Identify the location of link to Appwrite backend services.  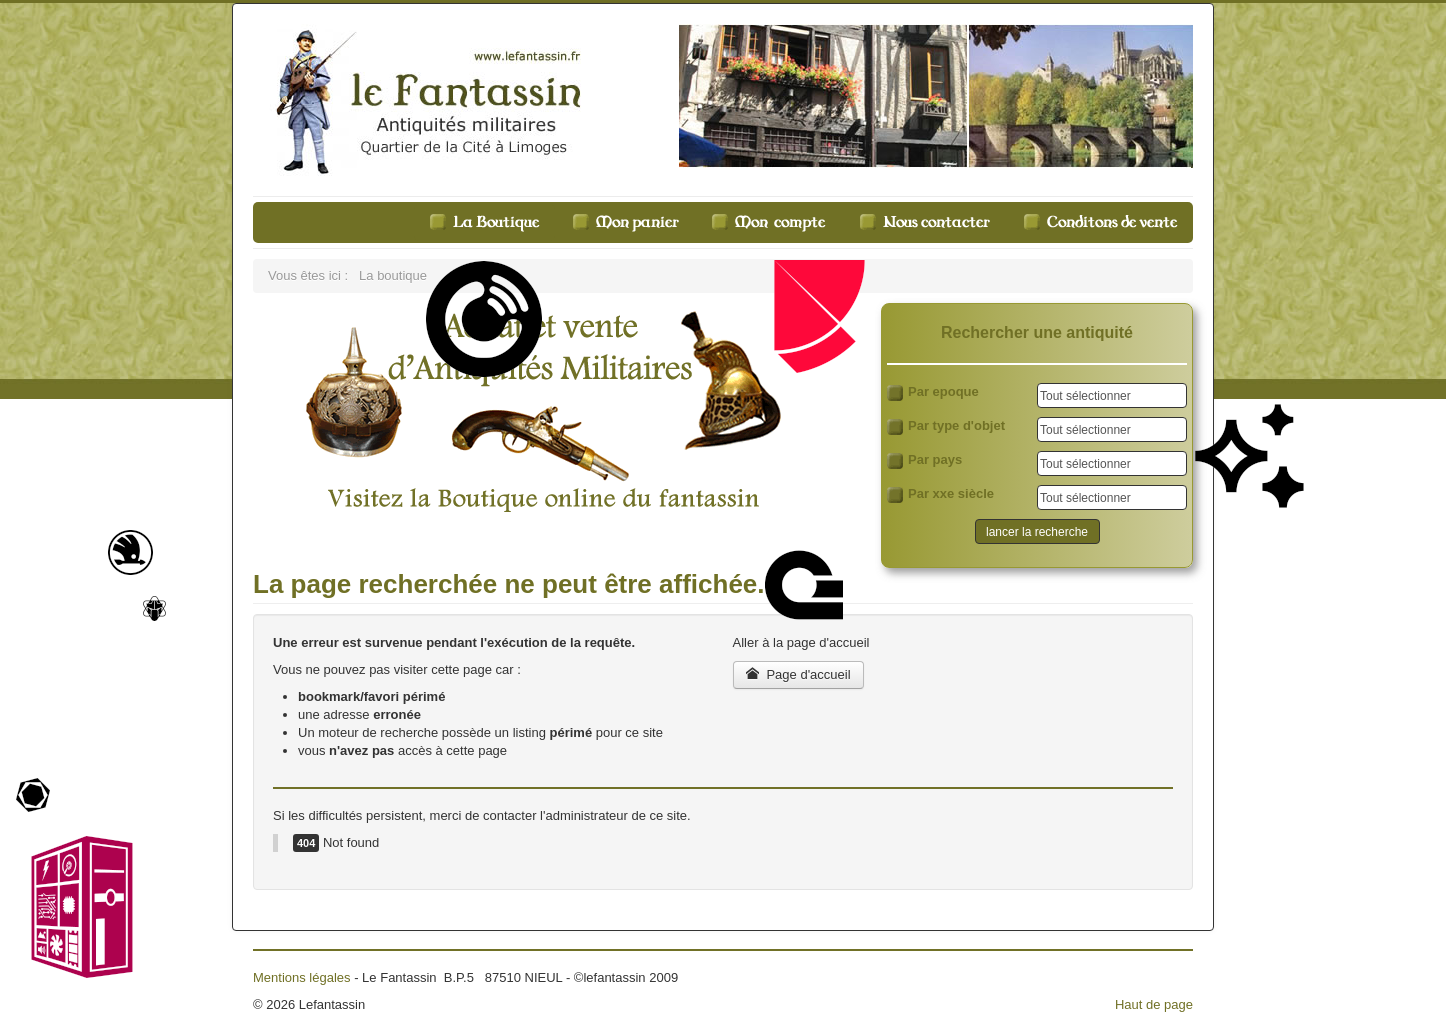
(804, 585).